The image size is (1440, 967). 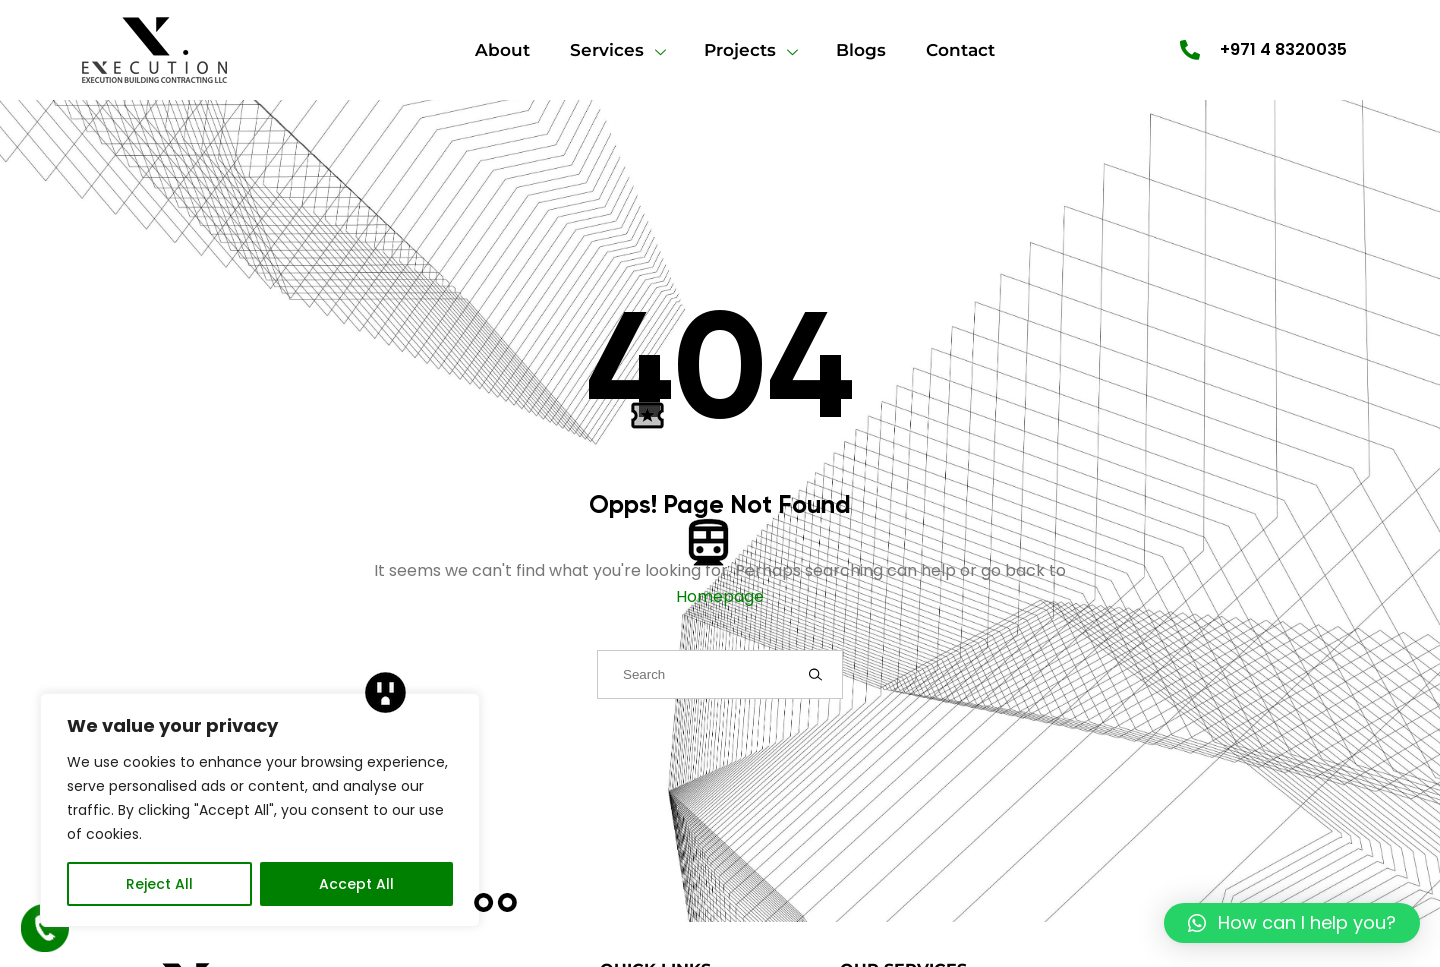 What do you see at coordinates (385, 692) in the screenshot?
I see `indicates power outlet or charging station nearby` at bounding box center [385, 692].